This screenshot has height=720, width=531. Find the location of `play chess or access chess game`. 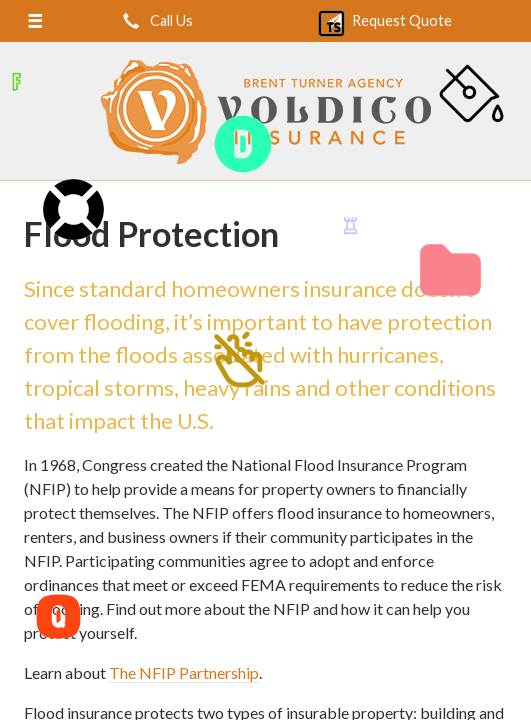

play chess or access chess game is located at coordinates (350, 225).